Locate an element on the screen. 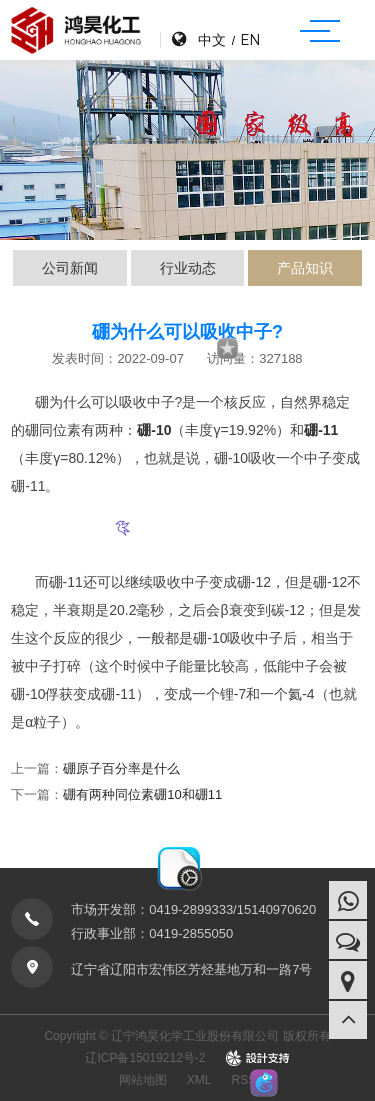 The width and height of the screenshot is (375, 1101). open gns3 network simulation software is located at coordinates (264, 1083).